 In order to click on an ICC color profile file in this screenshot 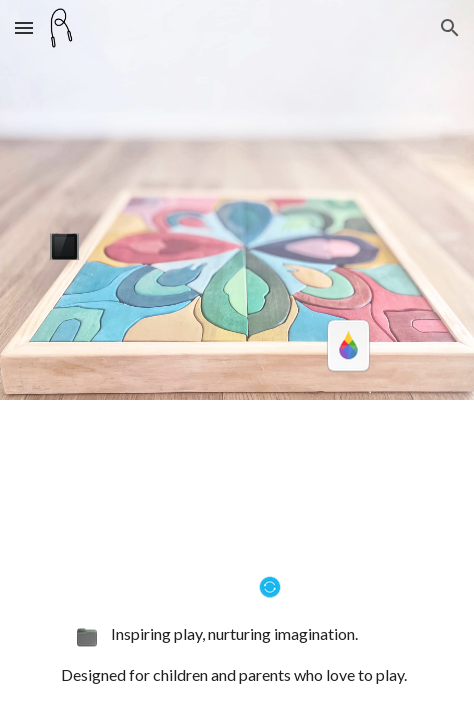, I will do `click(348, 345)`.